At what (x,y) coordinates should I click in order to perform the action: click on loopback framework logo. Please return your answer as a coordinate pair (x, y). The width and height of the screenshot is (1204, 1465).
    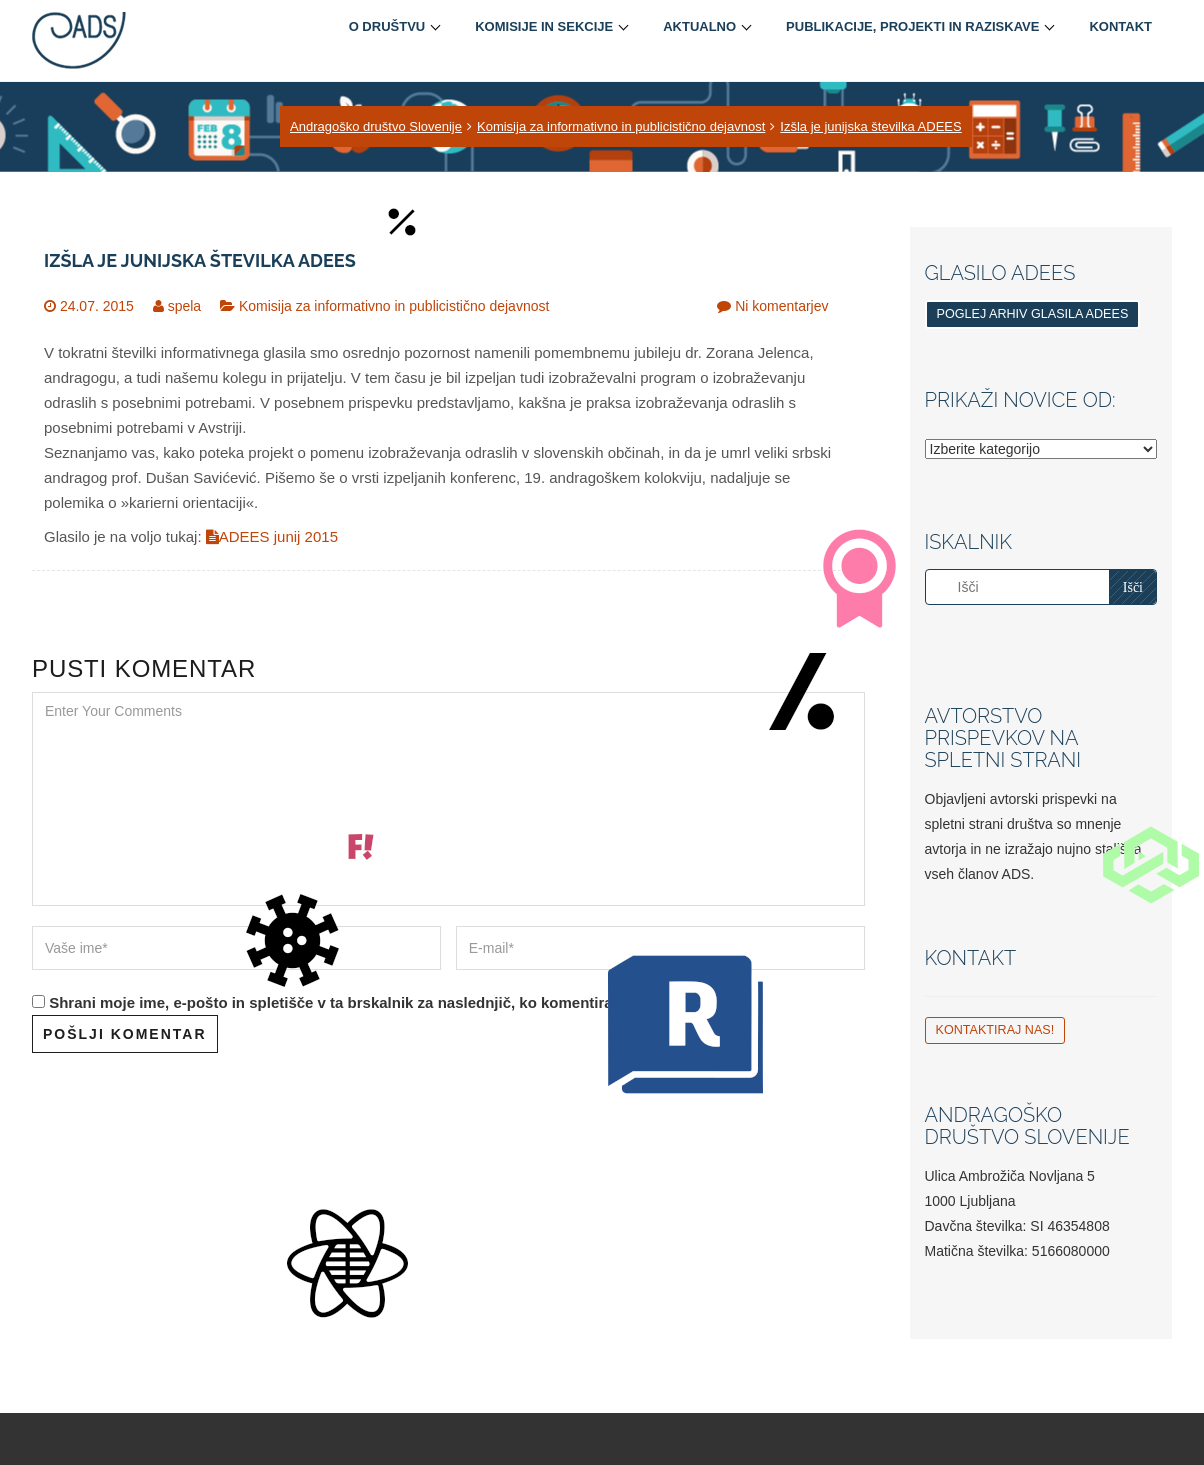
    Looking at the image, I should click on (1151, 865).